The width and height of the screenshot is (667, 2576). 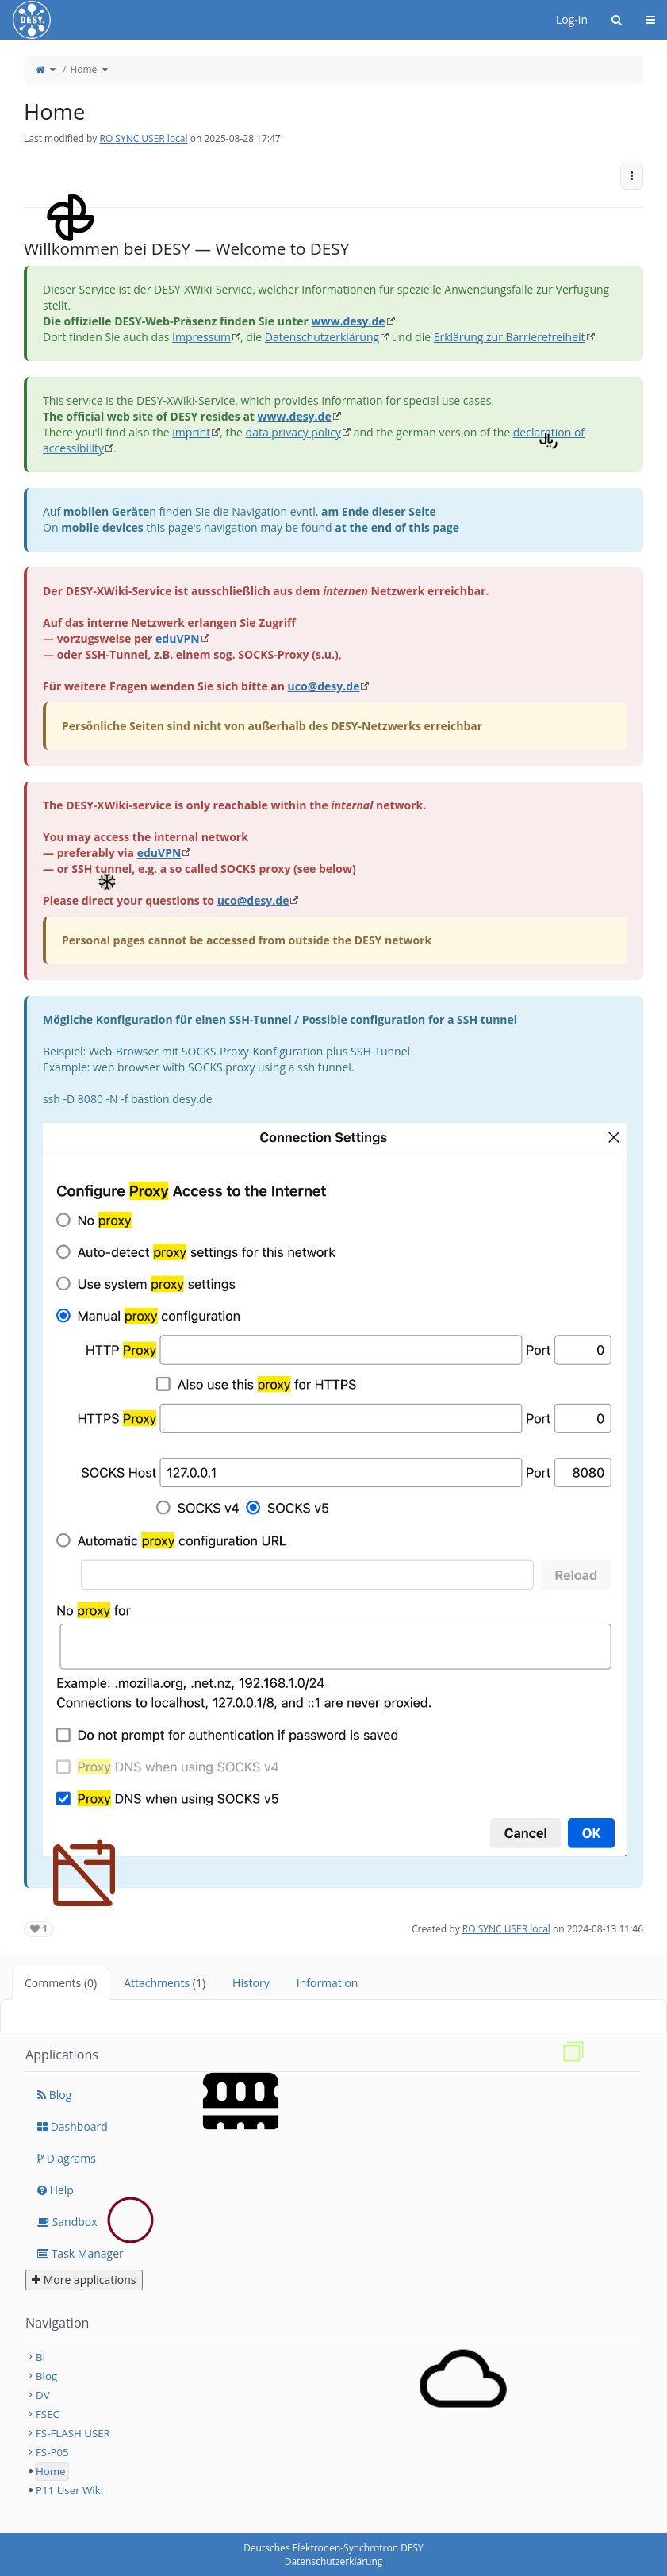 What do you see at coordinates (71, 217) in the screenshot?
I see `open google photos app` at bounding box center [71, 217].